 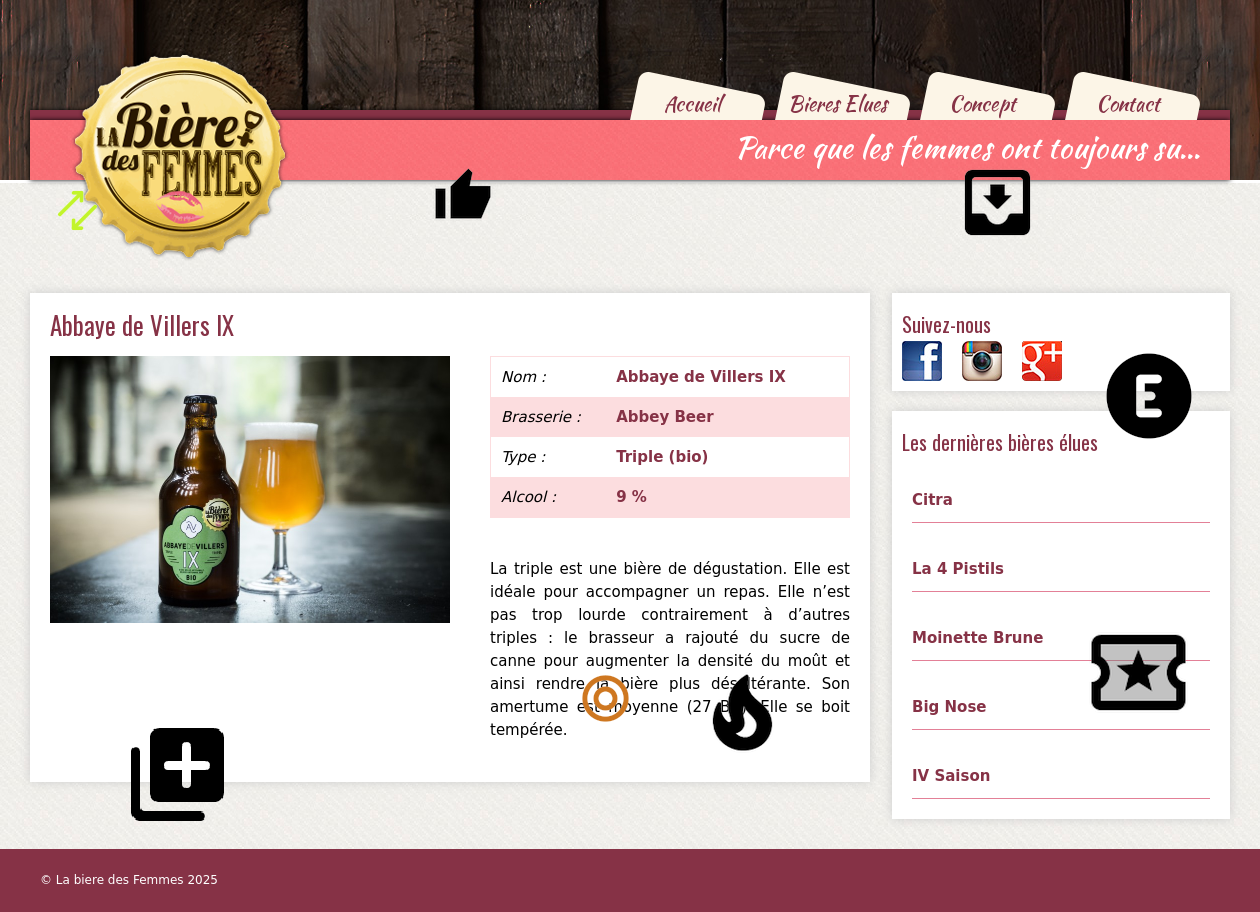 I want to click on resize element diagonally, so click(x=77, y=210).